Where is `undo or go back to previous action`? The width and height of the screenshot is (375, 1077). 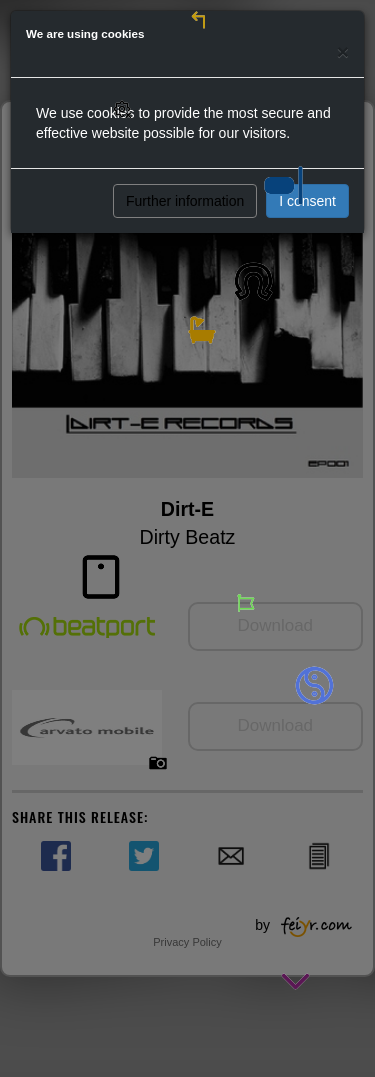
undo or go back to previous action is located at coordinates (199, 20).